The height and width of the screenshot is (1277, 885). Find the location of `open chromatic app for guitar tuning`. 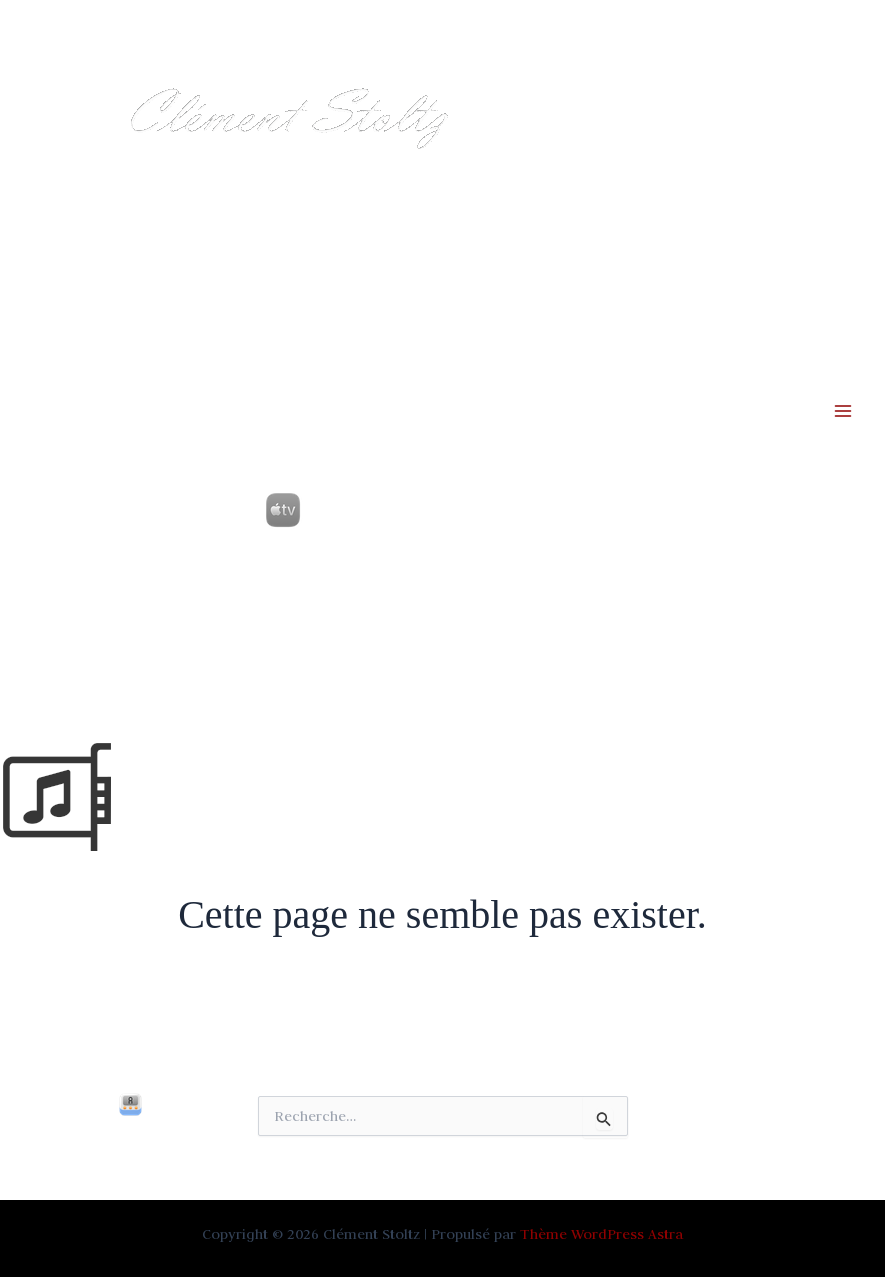

open chromatic app for guitar tuning is located at coordinates (130, 1104).